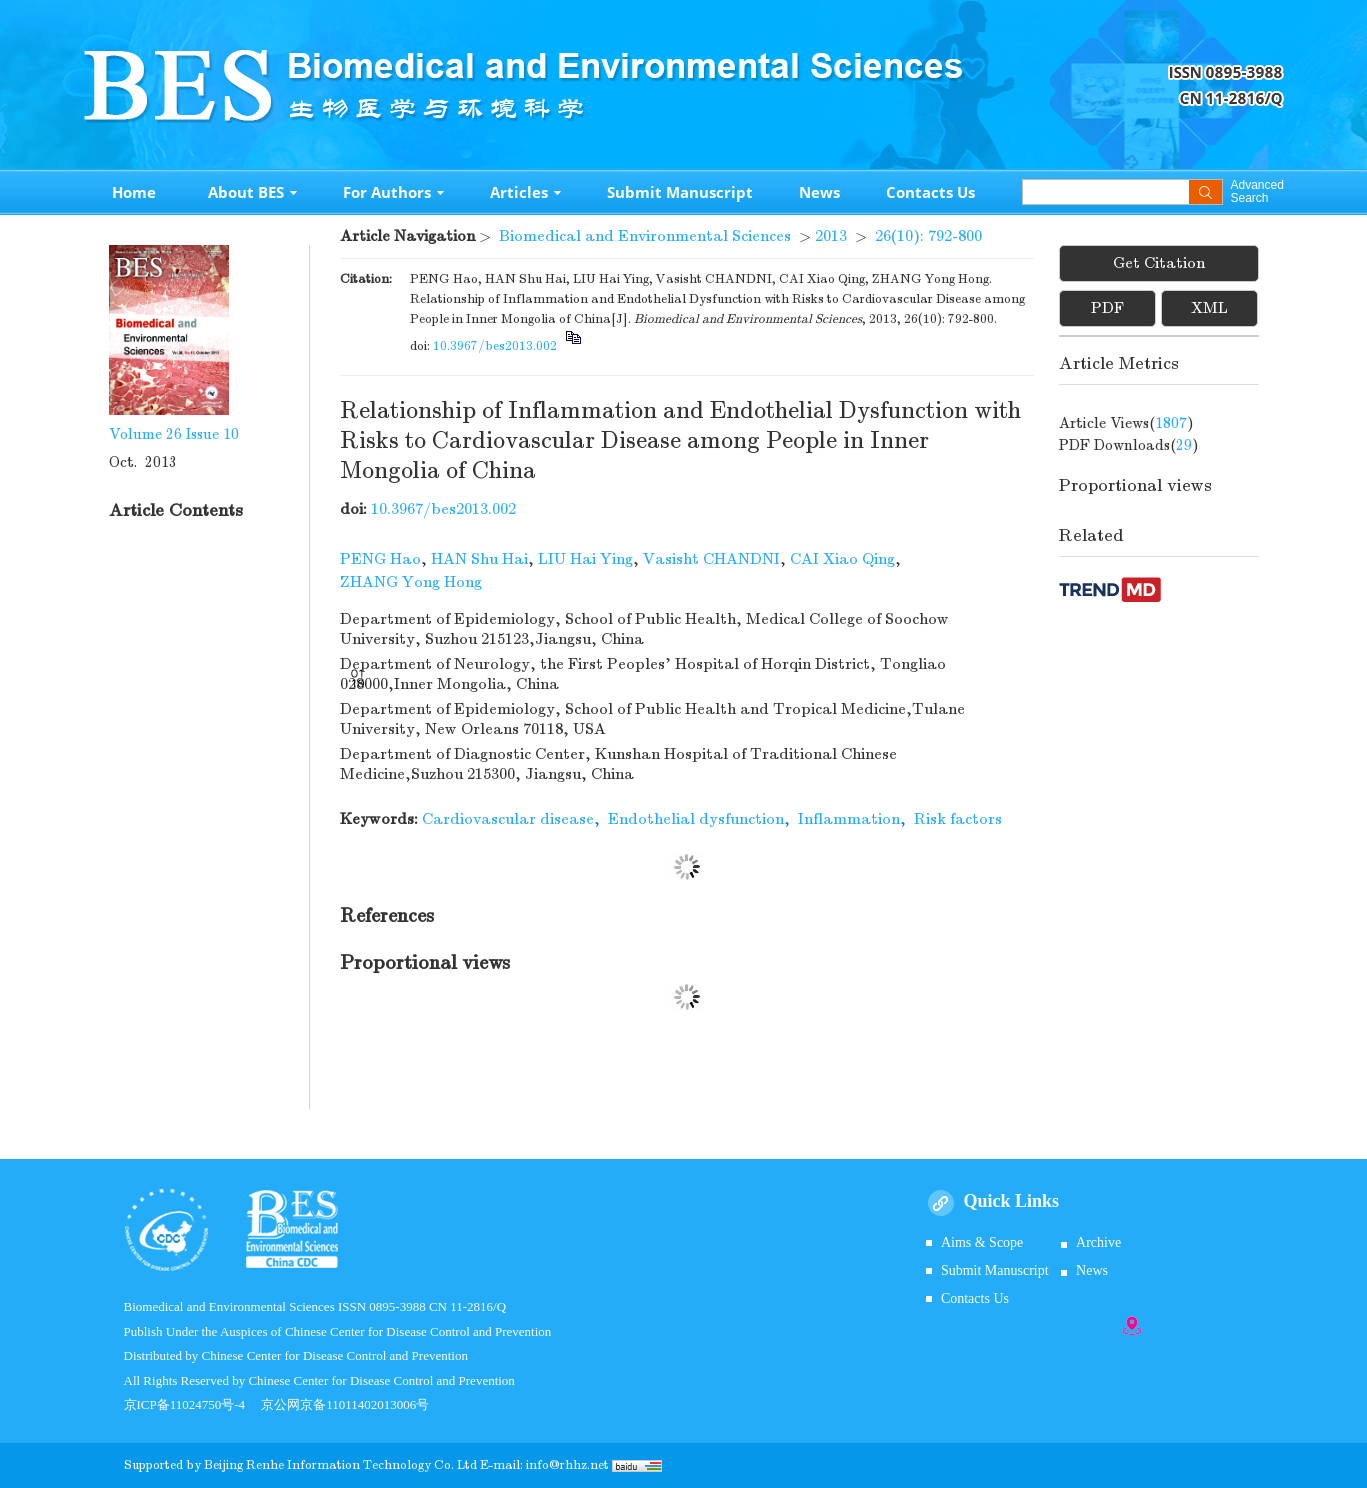 This screenshot has width=1367, height=1488. What do you see at coordinates (357, 678) in the screenshot?
I see `view or access binary/code data` at bounding box center [357, 678].